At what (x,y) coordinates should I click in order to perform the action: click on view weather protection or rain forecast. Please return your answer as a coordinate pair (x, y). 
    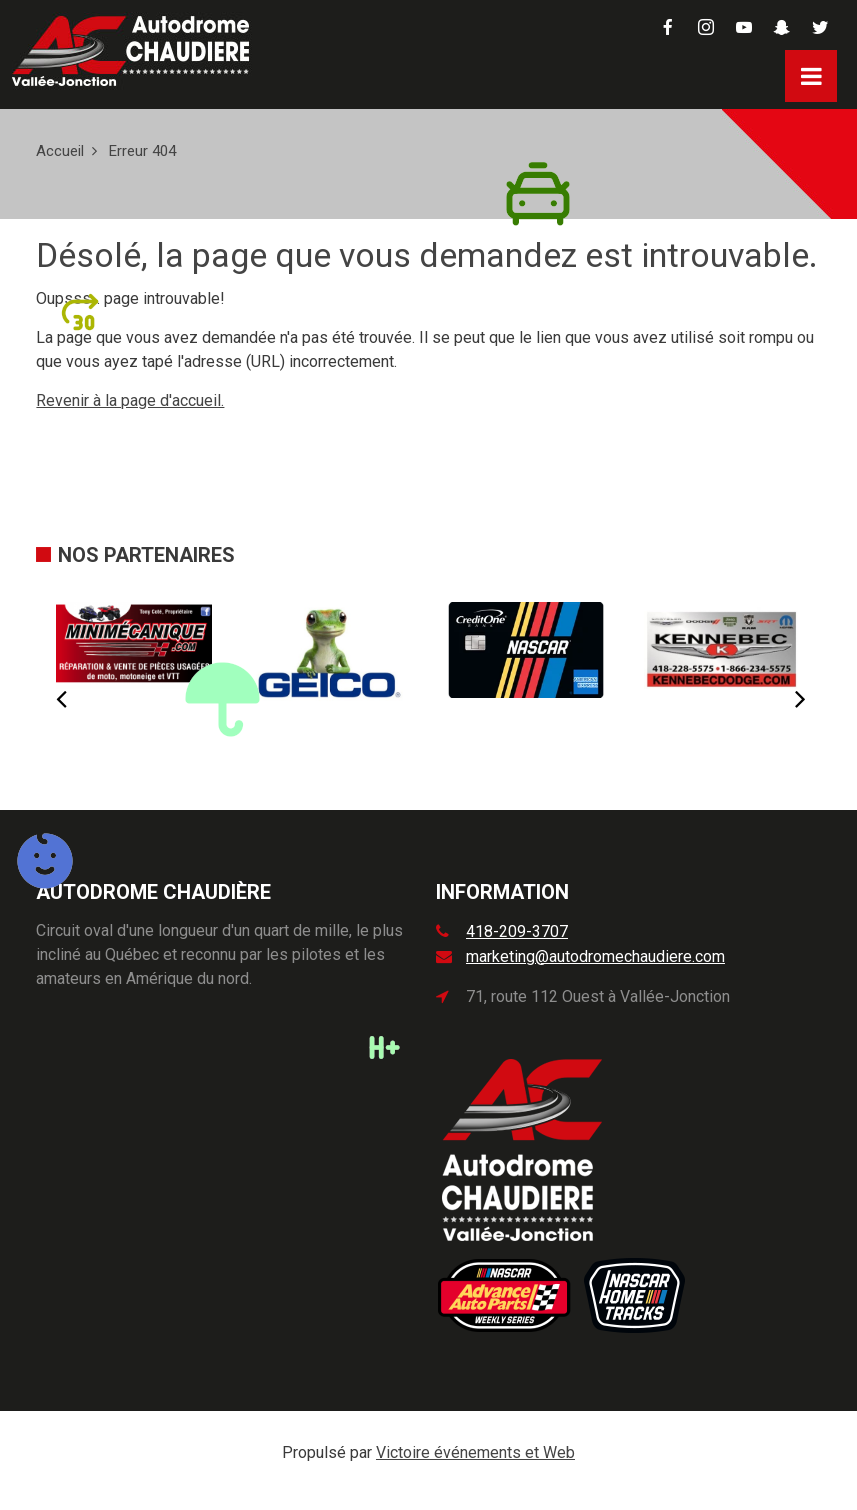
    Looking at the image, I should click on (222, 699).